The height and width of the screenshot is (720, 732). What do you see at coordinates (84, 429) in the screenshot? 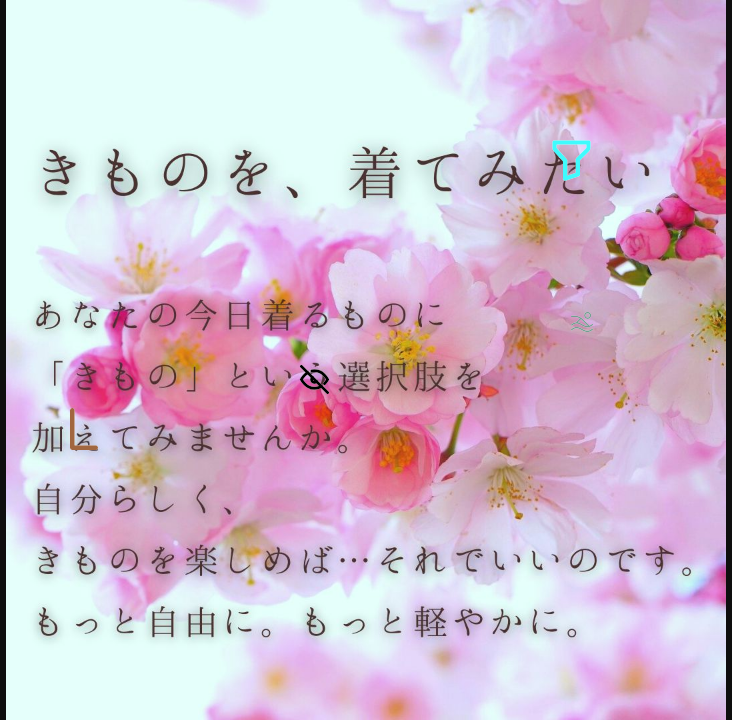
I see `indicates a label or item starting with the letter L` at bounding box center [84, 429].